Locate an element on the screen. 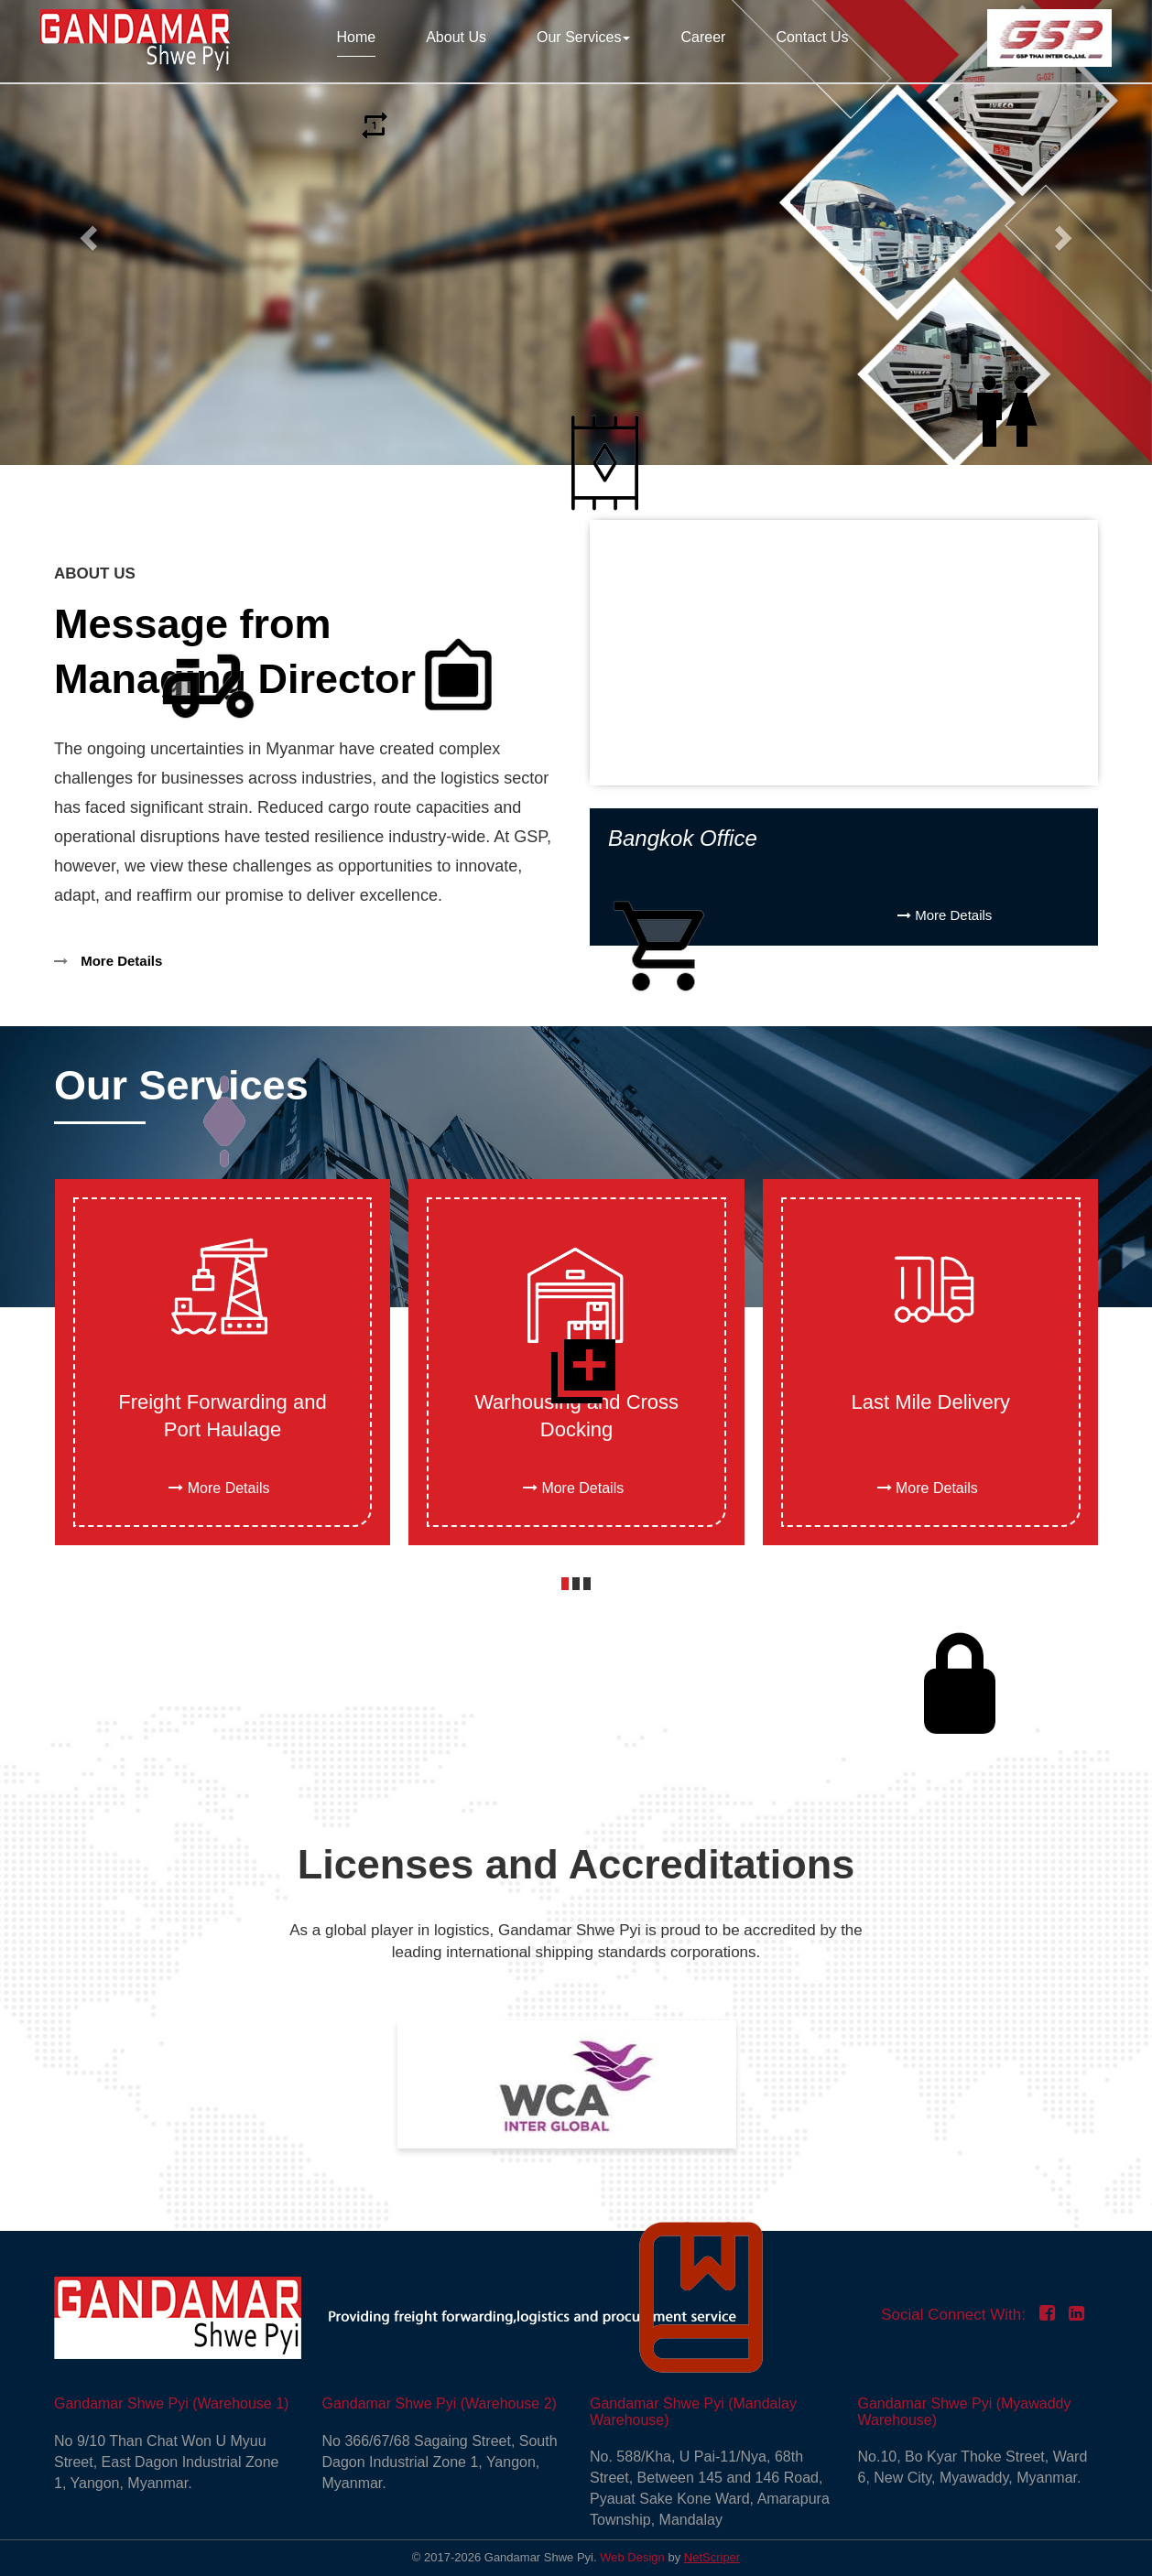 This screenshot has width=1152, height=2576. repeat the current track once is located at coordinates (375, 125).